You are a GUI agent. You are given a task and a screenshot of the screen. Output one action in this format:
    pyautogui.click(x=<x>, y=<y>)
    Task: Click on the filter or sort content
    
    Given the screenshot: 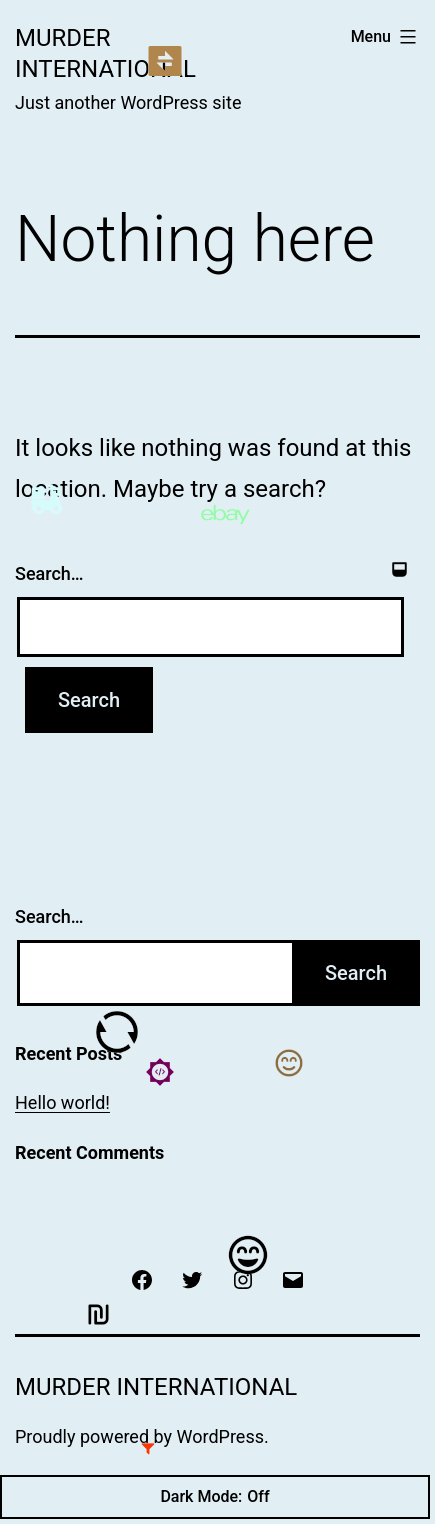 What is the action you would take?
    pyautogui.click(x=148, y=1448)
    